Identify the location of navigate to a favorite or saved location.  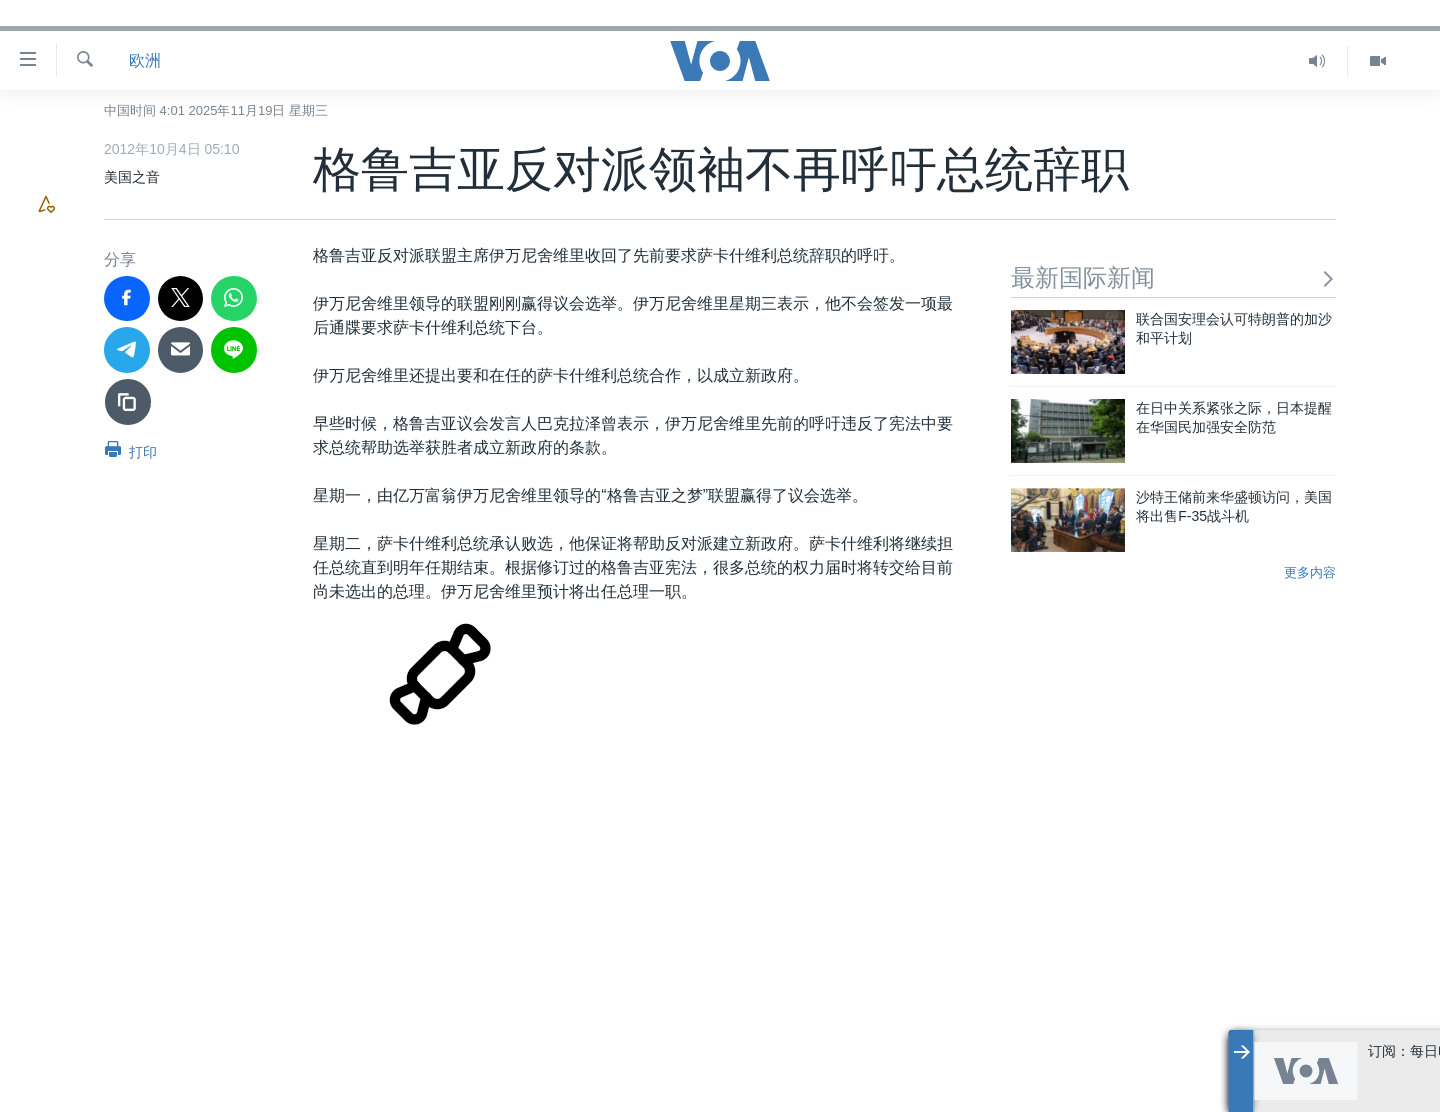
(46, 204).